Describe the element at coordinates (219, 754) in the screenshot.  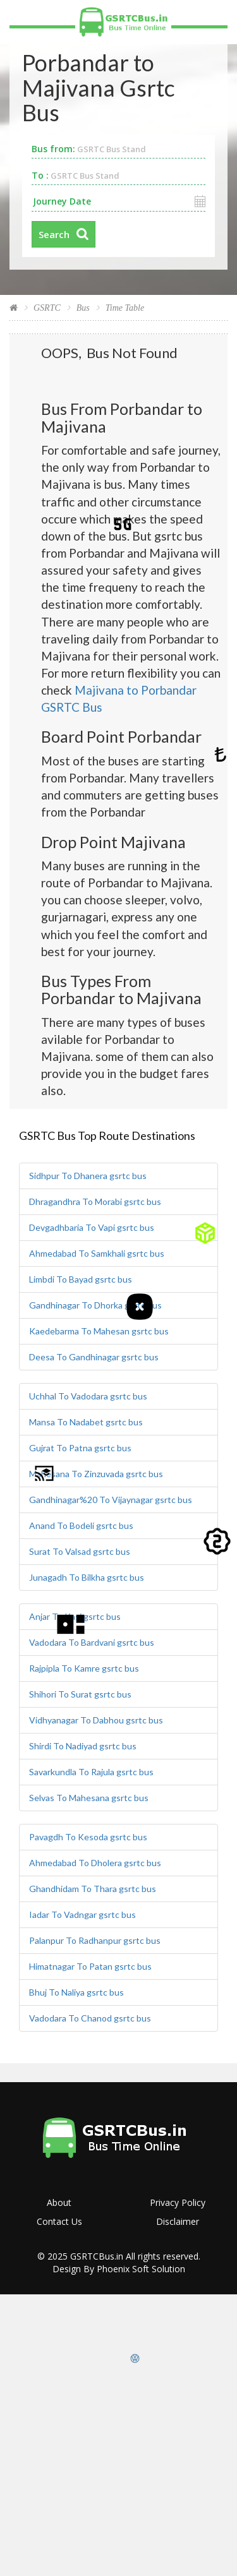
I see `indicates price or payment in Turkish lira` at that location.